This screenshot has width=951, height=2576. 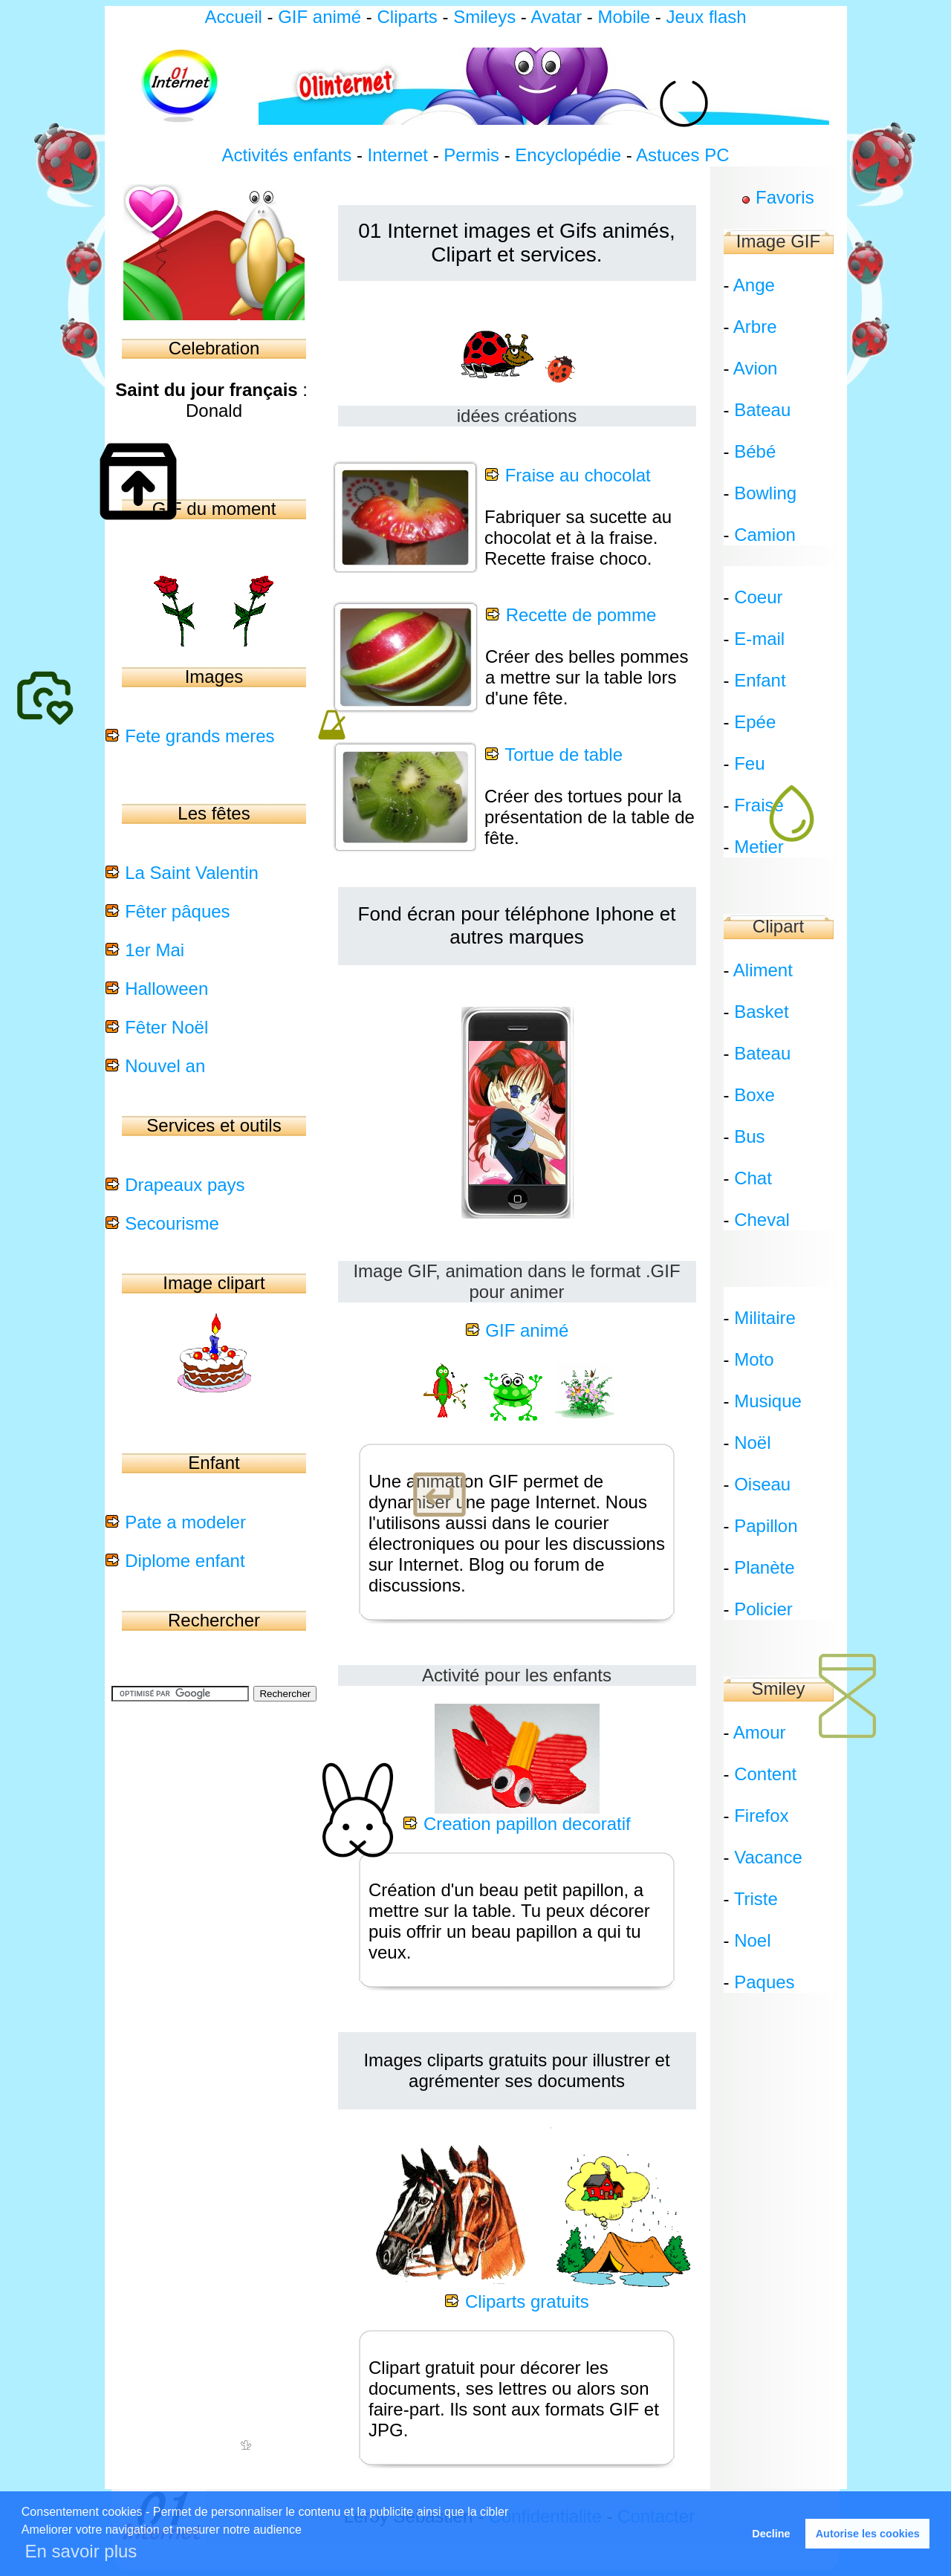 What do you see at coordinates (791, 815) in the screenshot?
I see `adjust water or hydration settings` at bounding box center [791, 815].